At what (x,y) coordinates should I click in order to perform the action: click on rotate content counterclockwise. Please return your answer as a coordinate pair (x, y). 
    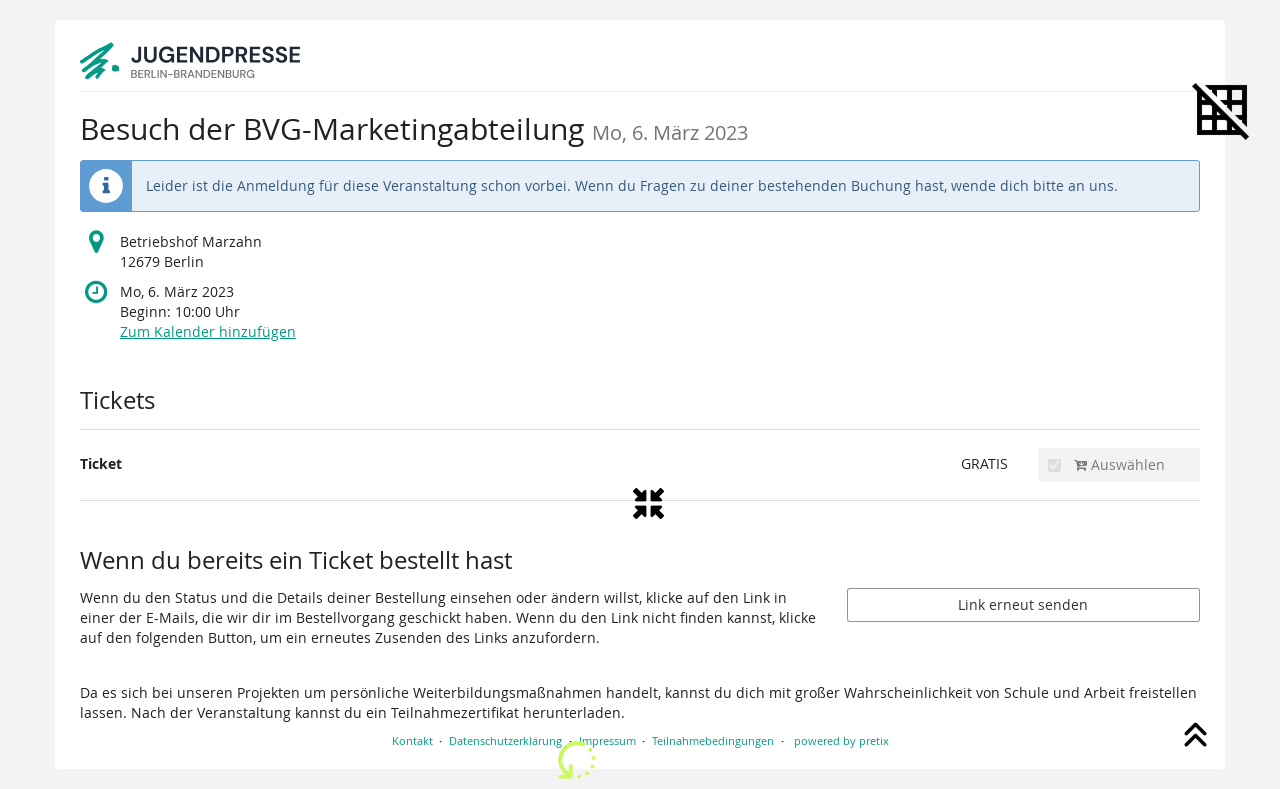
    Looking at the image, I should click on (577, 760).